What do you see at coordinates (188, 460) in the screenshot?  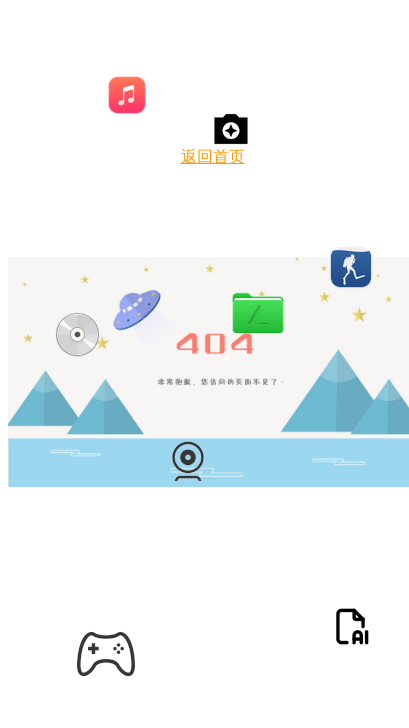 I see `access webcam settings` at bounding box center [188, 460].